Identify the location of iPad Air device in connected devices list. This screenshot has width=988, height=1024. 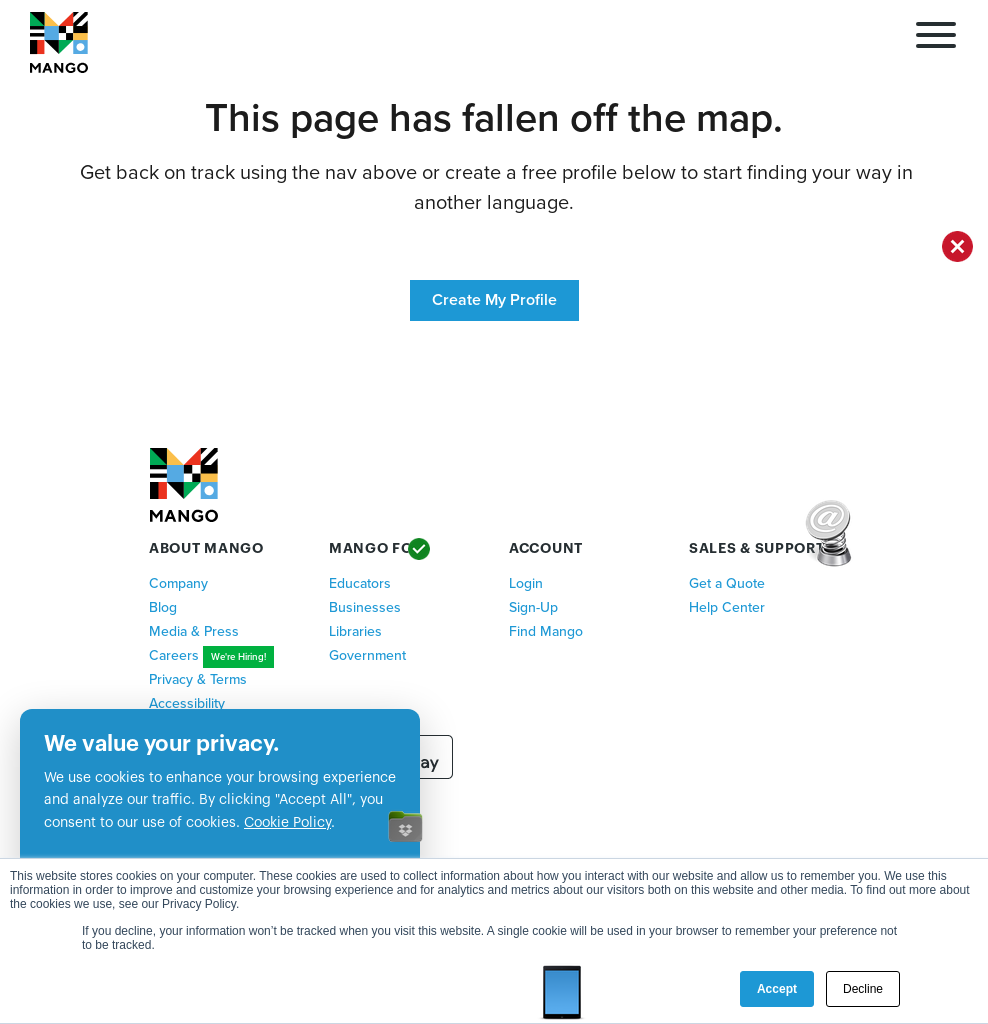
(562, 992).